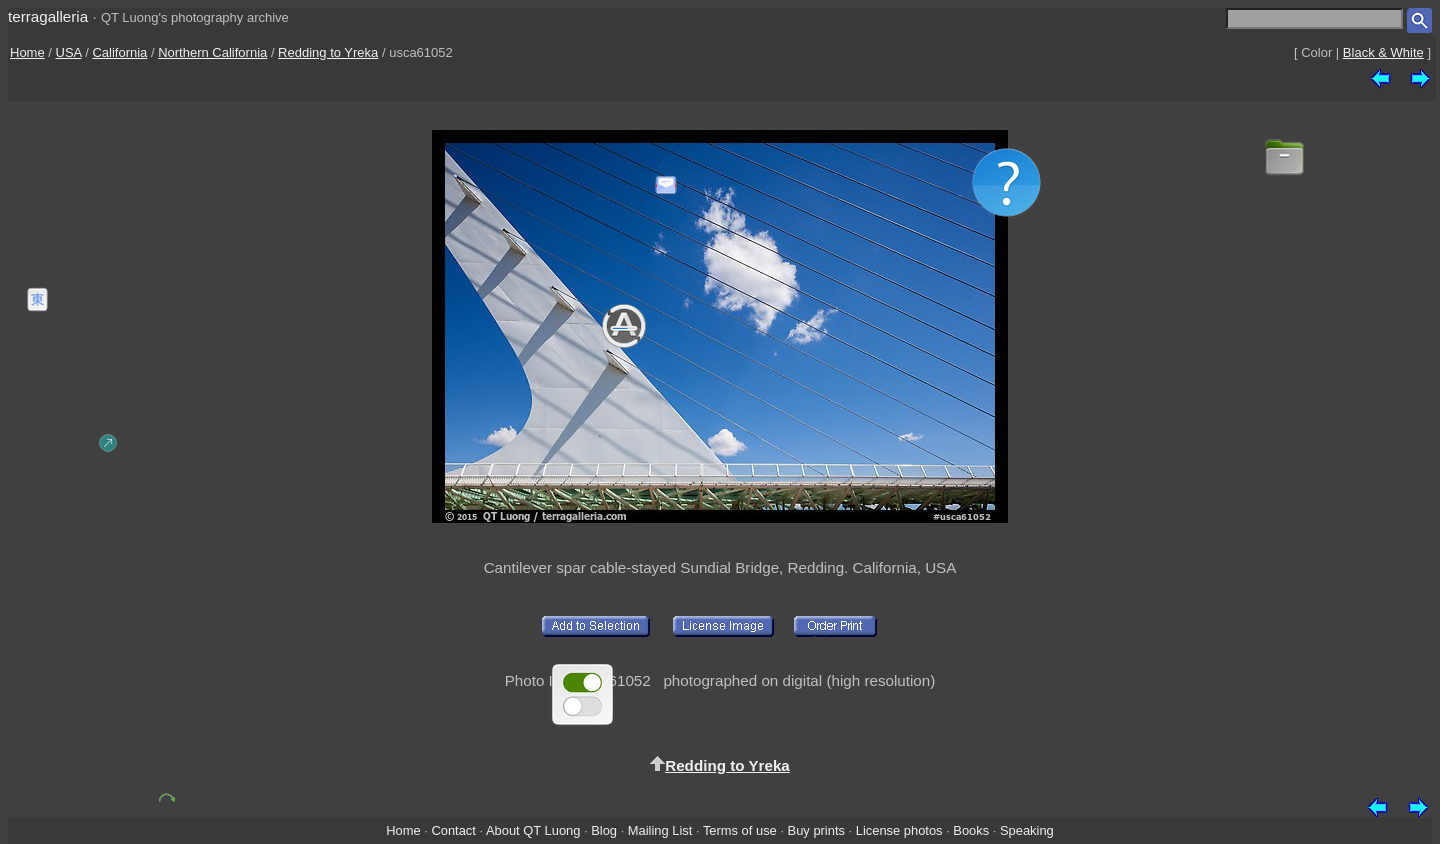  What do you see at coordinates (166, 797) in the screenshot?
I see `redo the last undone action` at bounding box center [166, 797].